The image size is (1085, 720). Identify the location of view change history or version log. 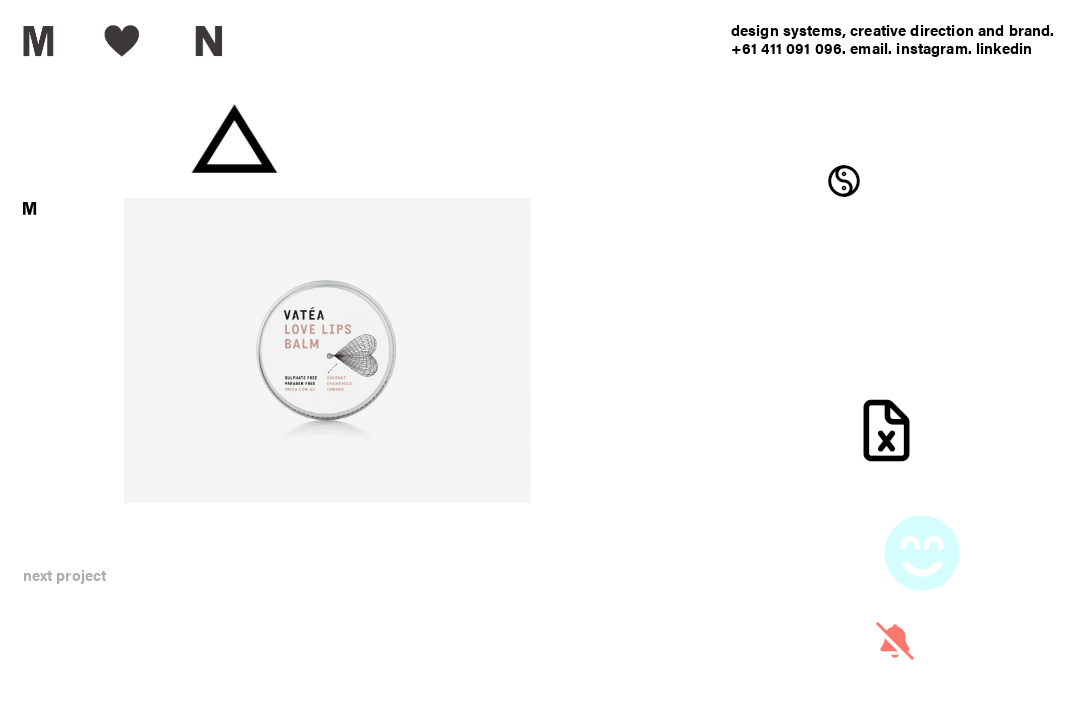
(234, 138).